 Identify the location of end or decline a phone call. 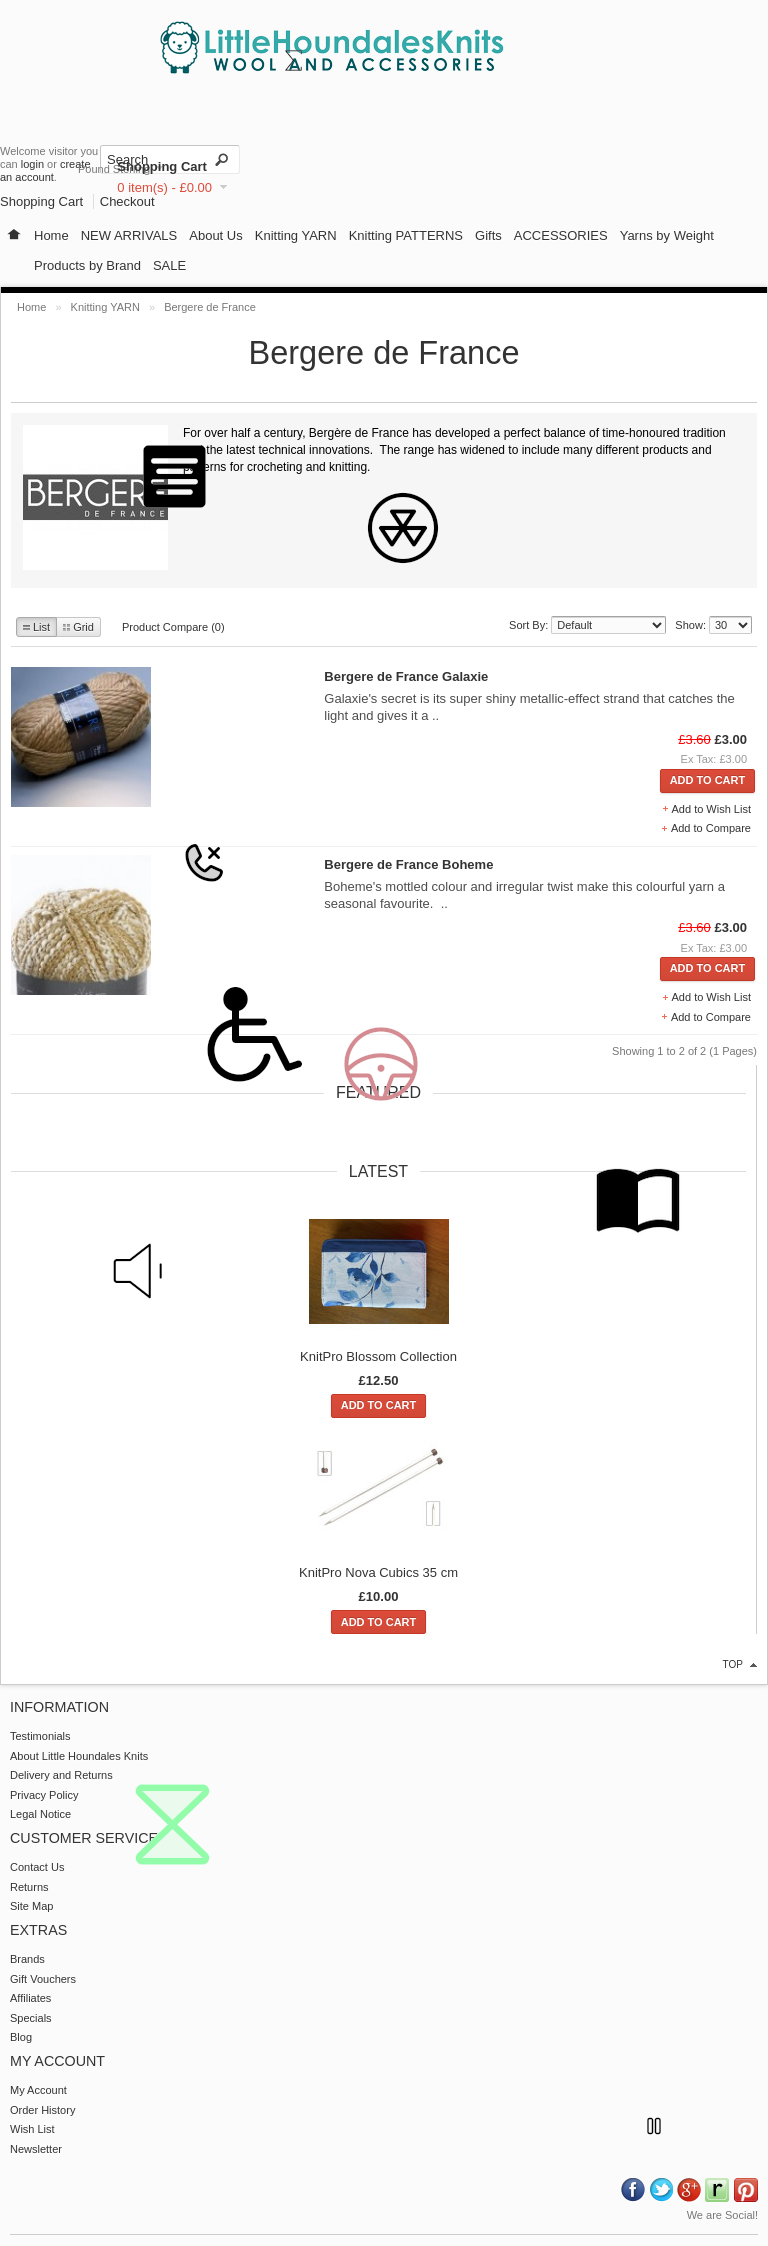
(205, 862).